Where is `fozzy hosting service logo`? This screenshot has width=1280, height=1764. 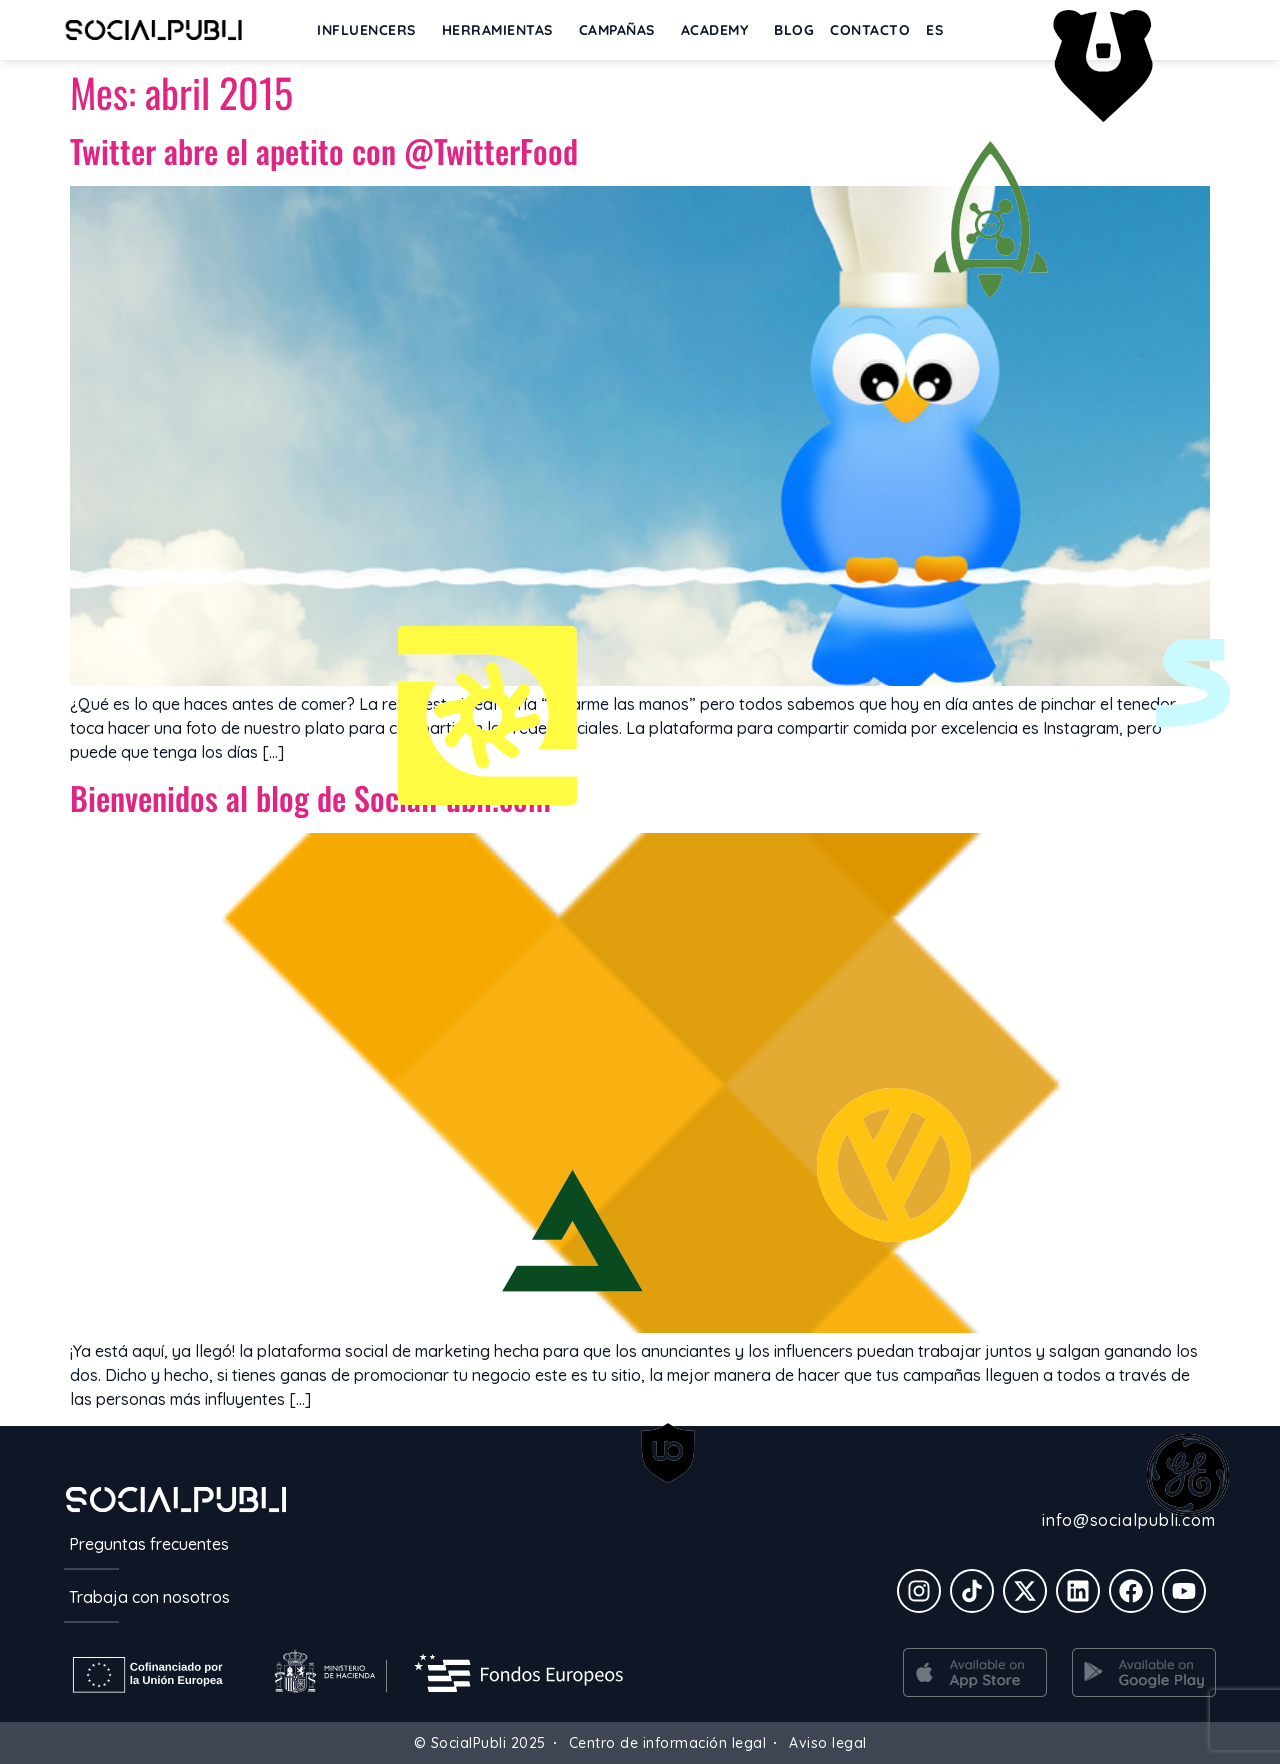 fozzy hosting service logo is located at coordinates (894, 1165).